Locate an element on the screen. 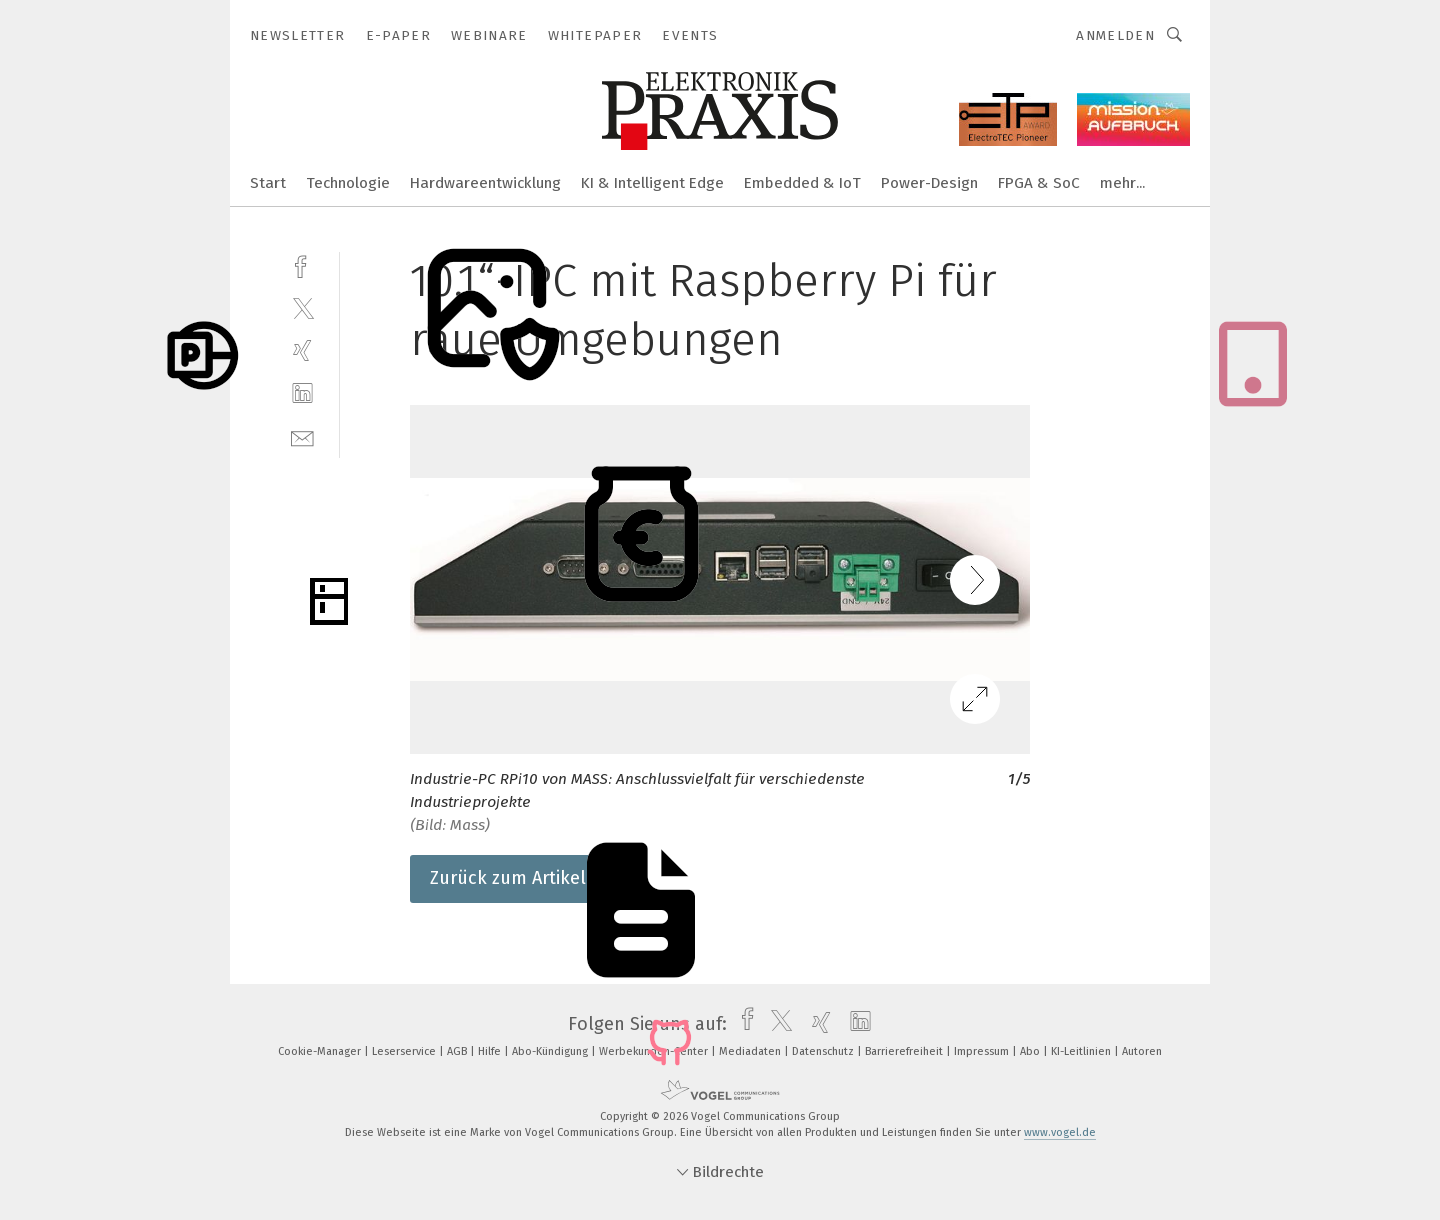 The width and height of the screenshot is (1440, 1220). open Microsoft PowerPoint is located at coordinates (201, 355).